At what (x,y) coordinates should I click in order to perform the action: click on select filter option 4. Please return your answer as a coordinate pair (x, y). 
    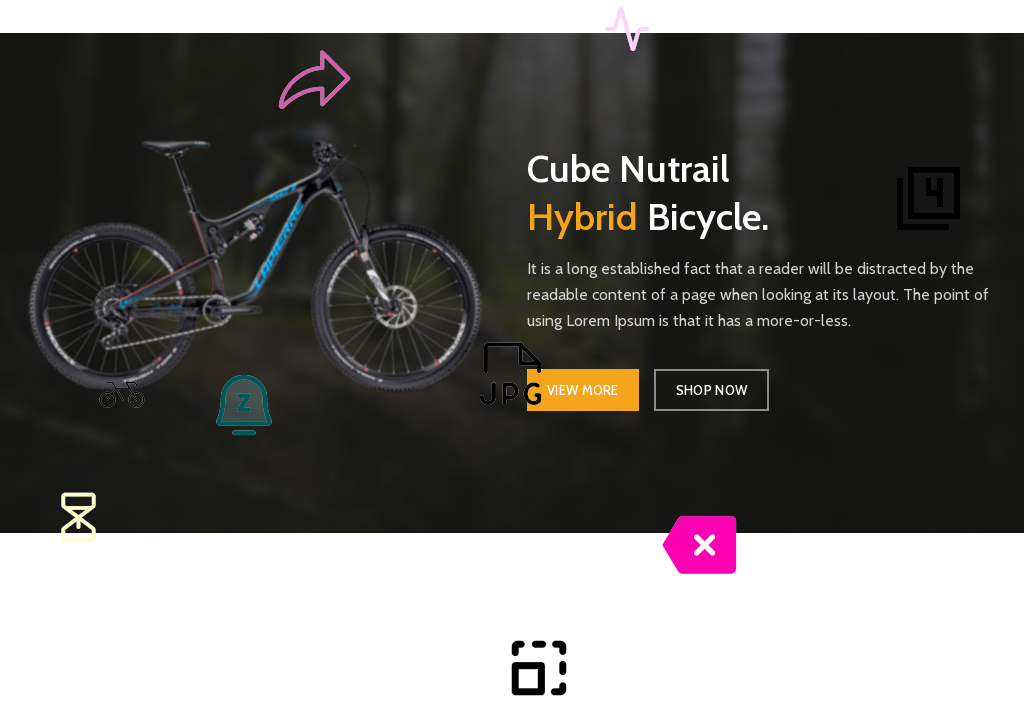
    Looking at the image, I should click on (928, 198).